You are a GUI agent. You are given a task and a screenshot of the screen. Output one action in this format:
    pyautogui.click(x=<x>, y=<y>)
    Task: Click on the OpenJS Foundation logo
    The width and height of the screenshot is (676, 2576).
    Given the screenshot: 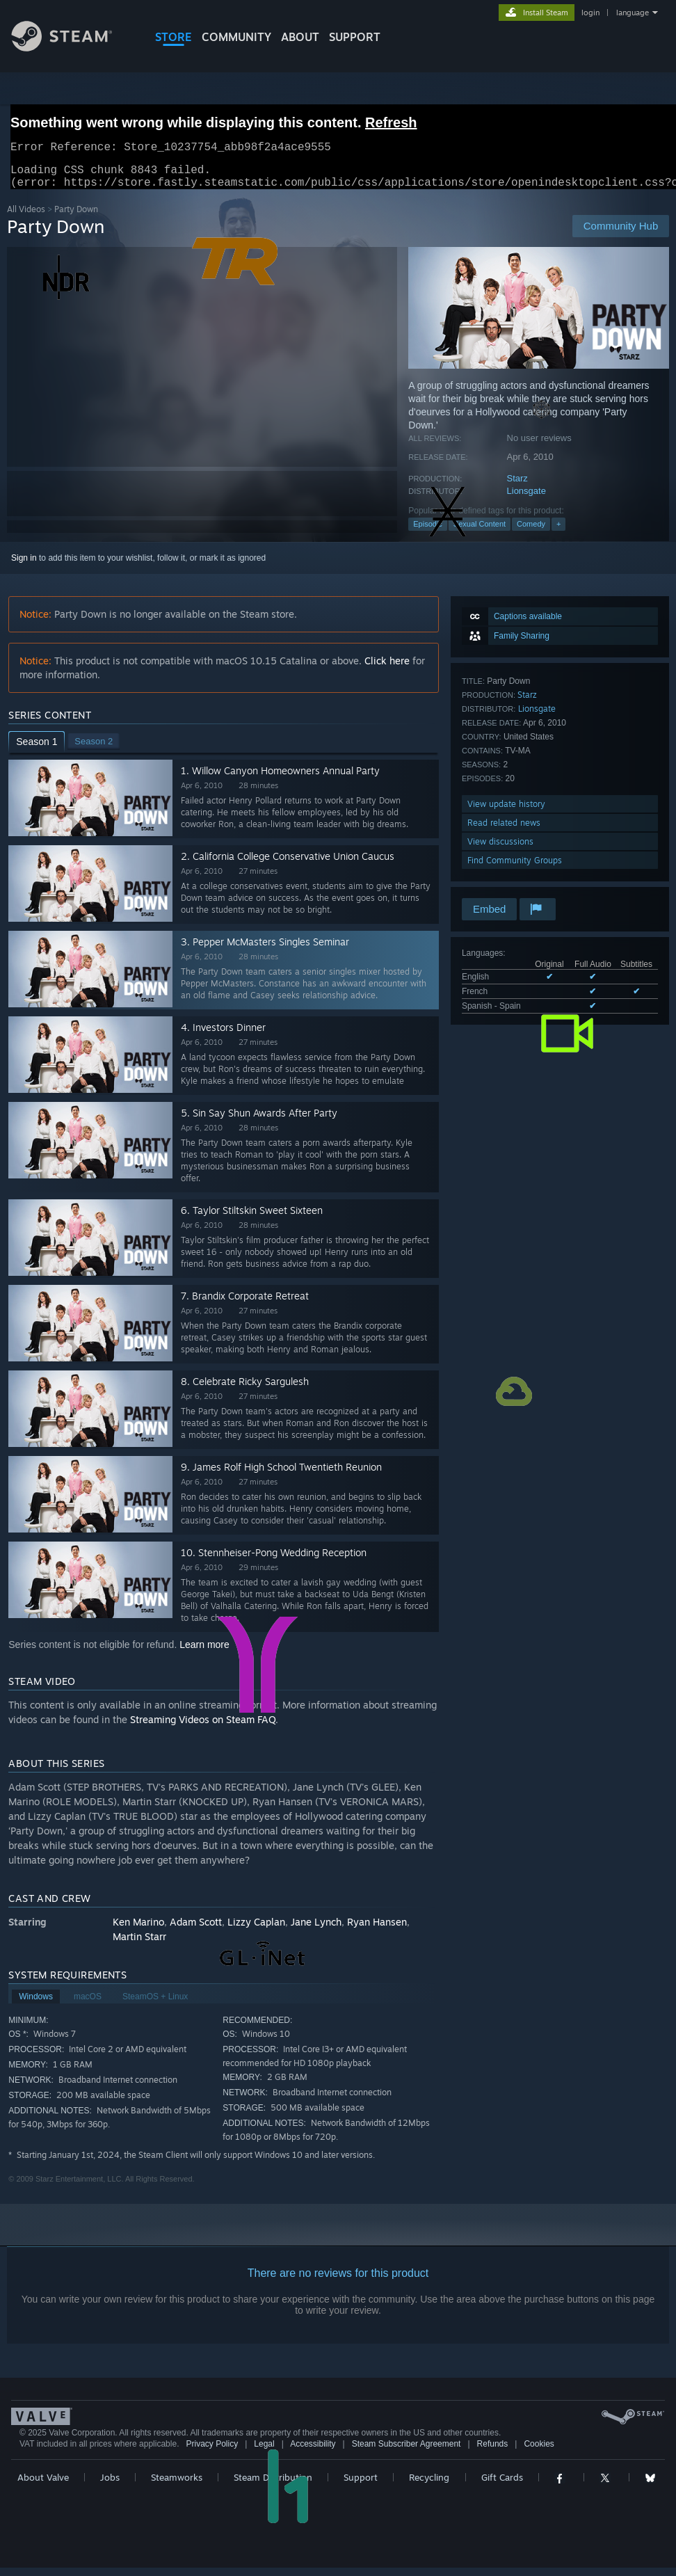 What is the action you would take?
    pyautogui.click(x=541, y=409)
    